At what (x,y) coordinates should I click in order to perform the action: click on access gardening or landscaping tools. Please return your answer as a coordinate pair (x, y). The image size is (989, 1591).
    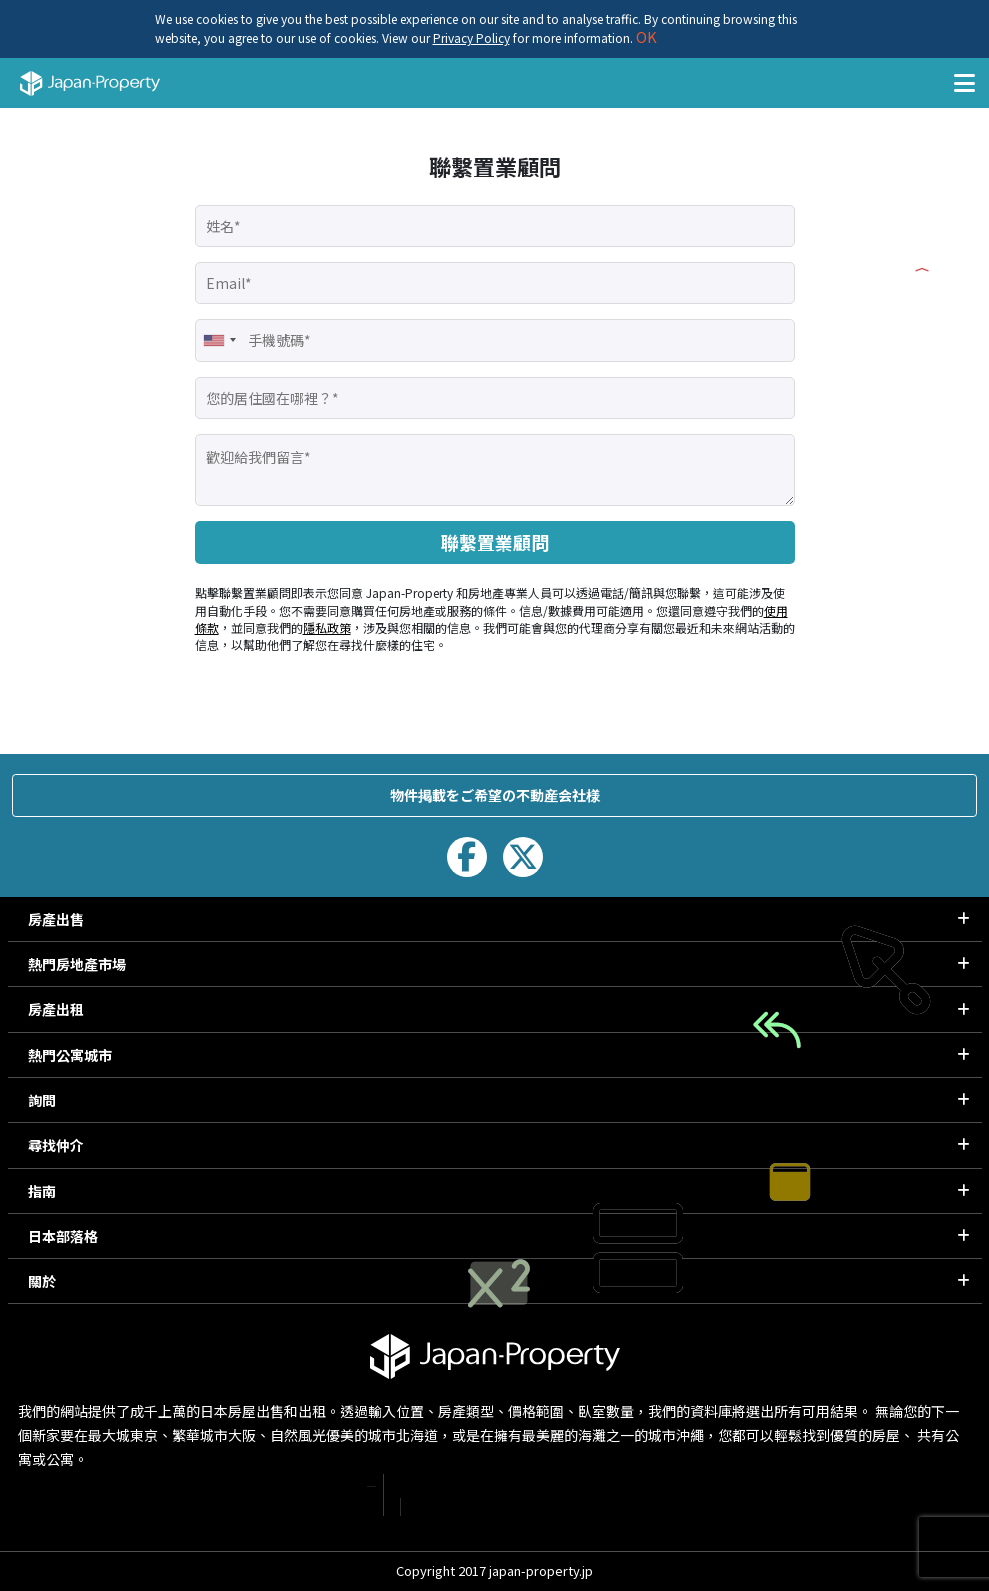
    Looking at the image, I should click on (886, 970).